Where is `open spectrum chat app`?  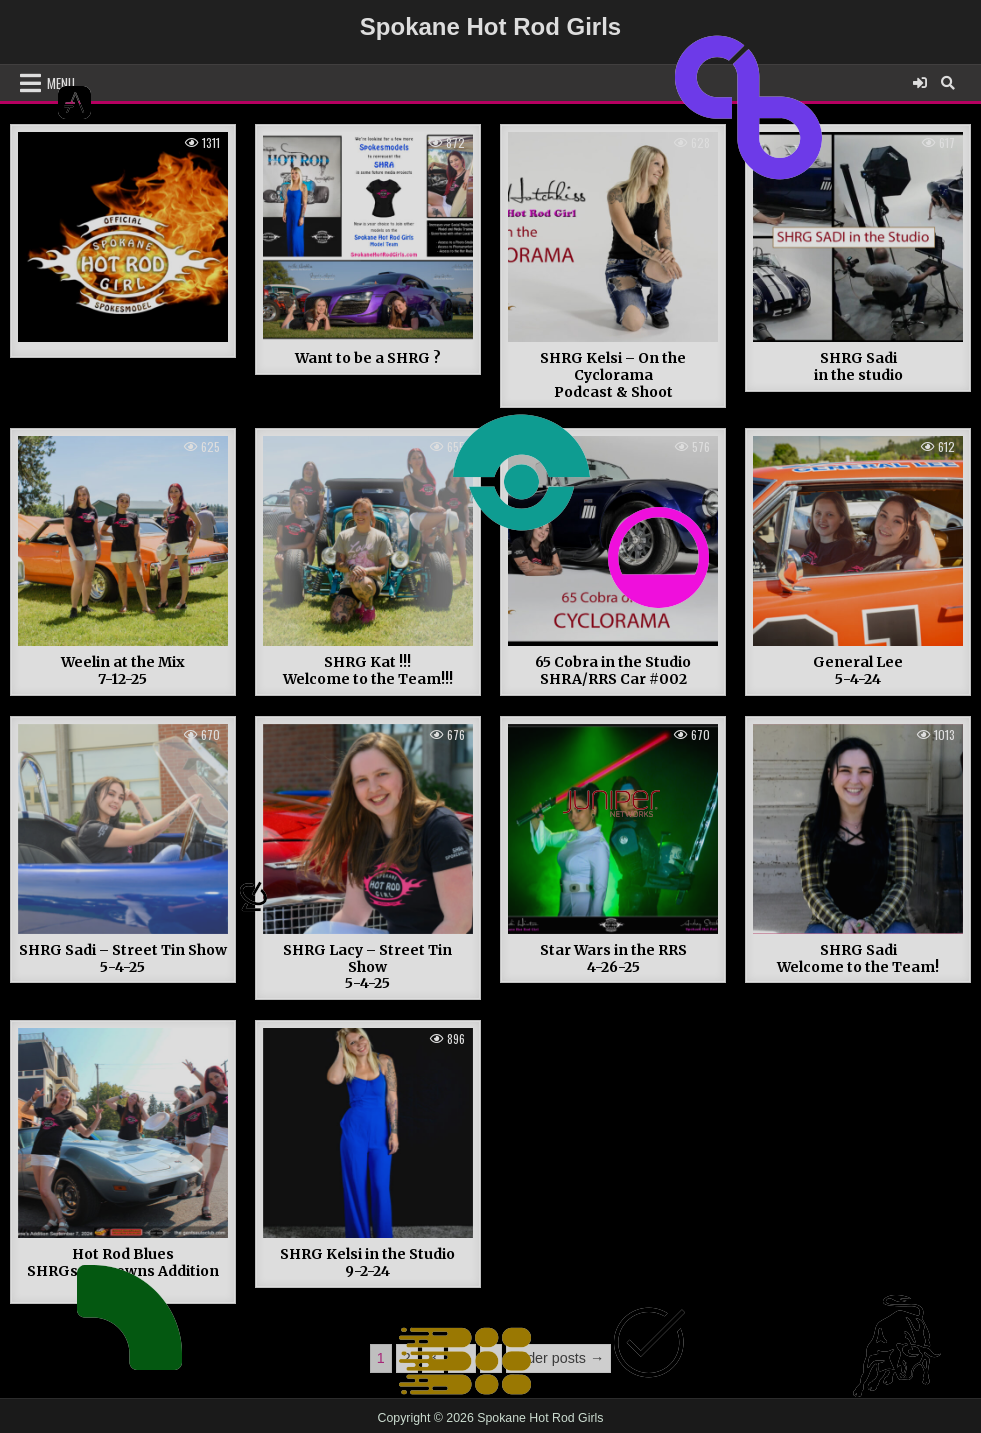
open spectrum chat app is located at coordinates (129, 1317).